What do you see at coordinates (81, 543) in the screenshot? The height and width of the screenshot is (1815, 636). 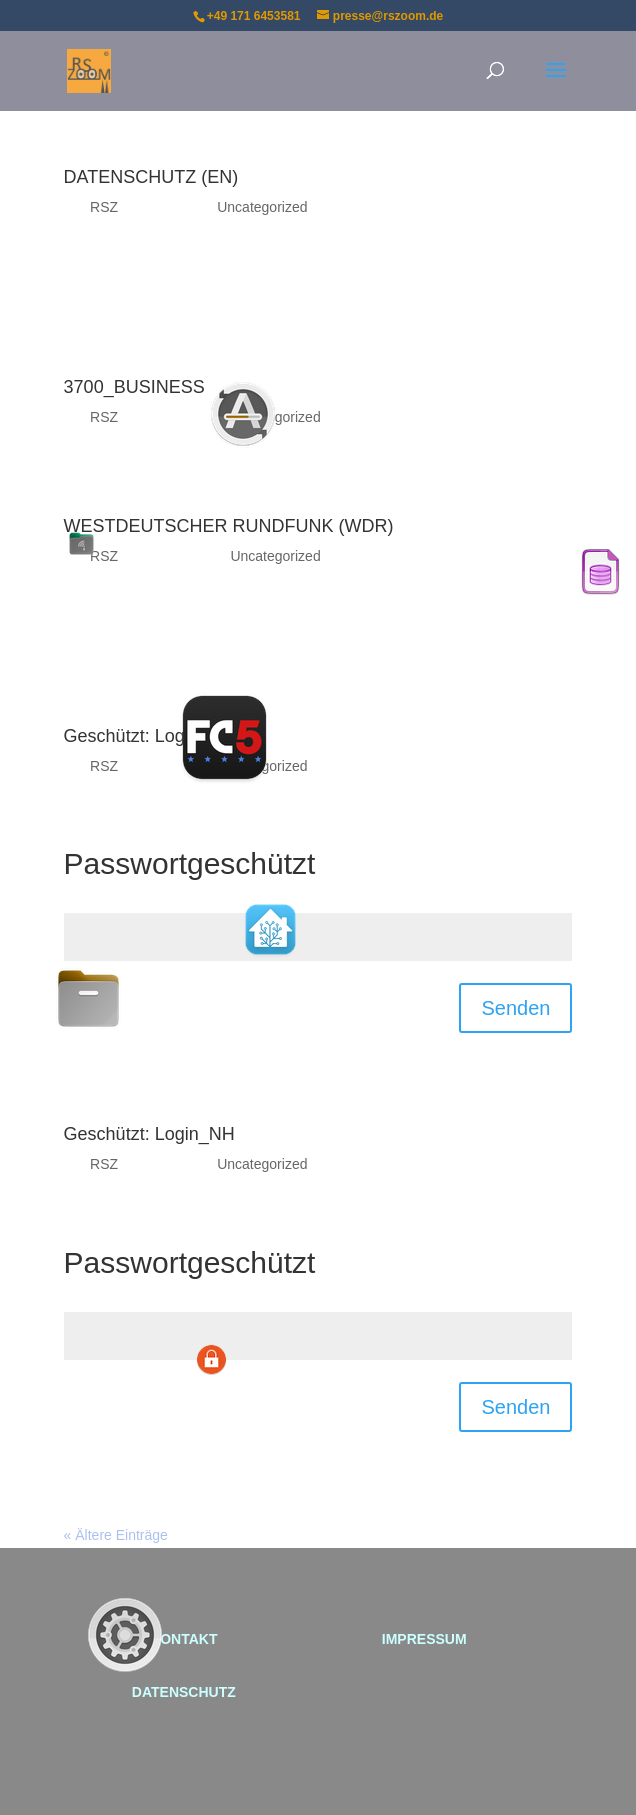 I see `open insync cloud sync folder` at bounding box center [81, 543].